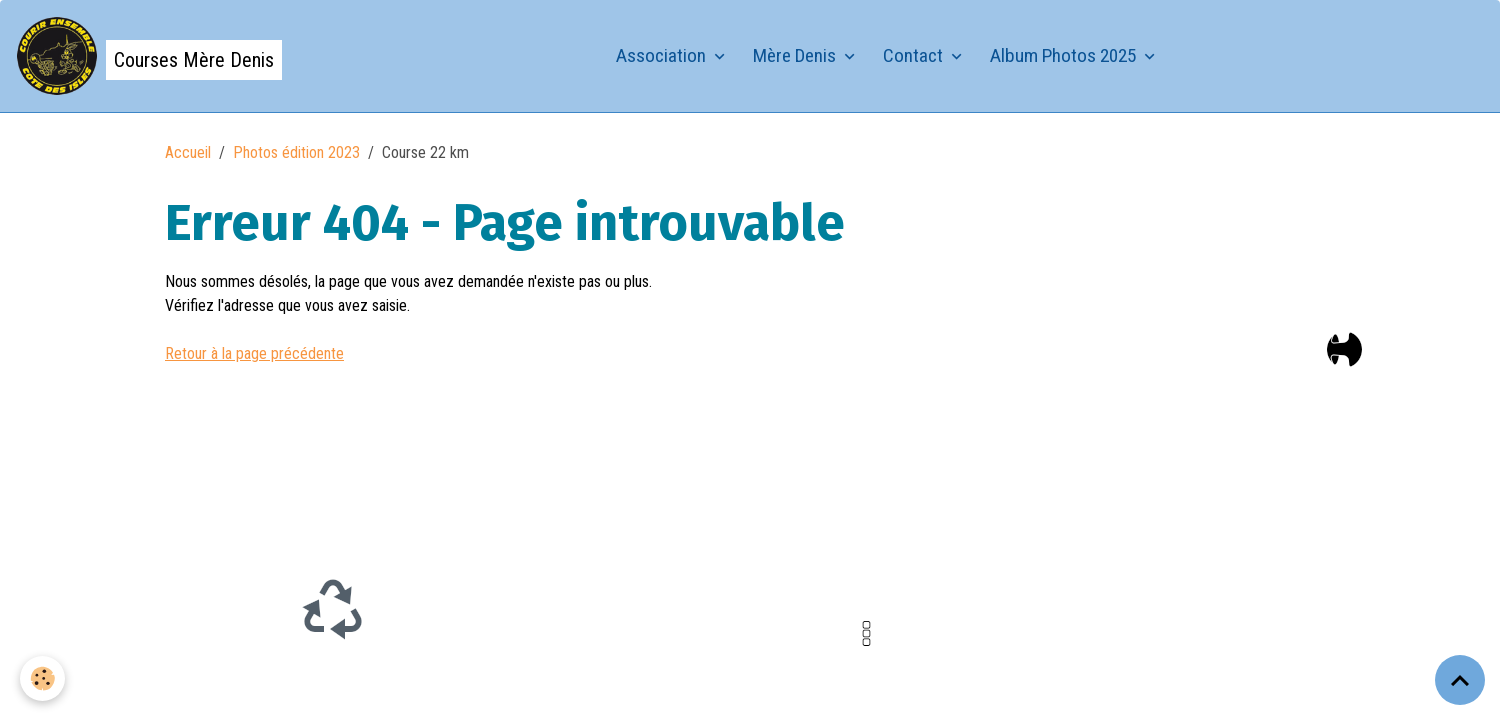 This screenshot has height=720, width=1500. Describe the element at coordinates (866, 633) in the screenshot. I see `blackmagic design company logo` at that location.